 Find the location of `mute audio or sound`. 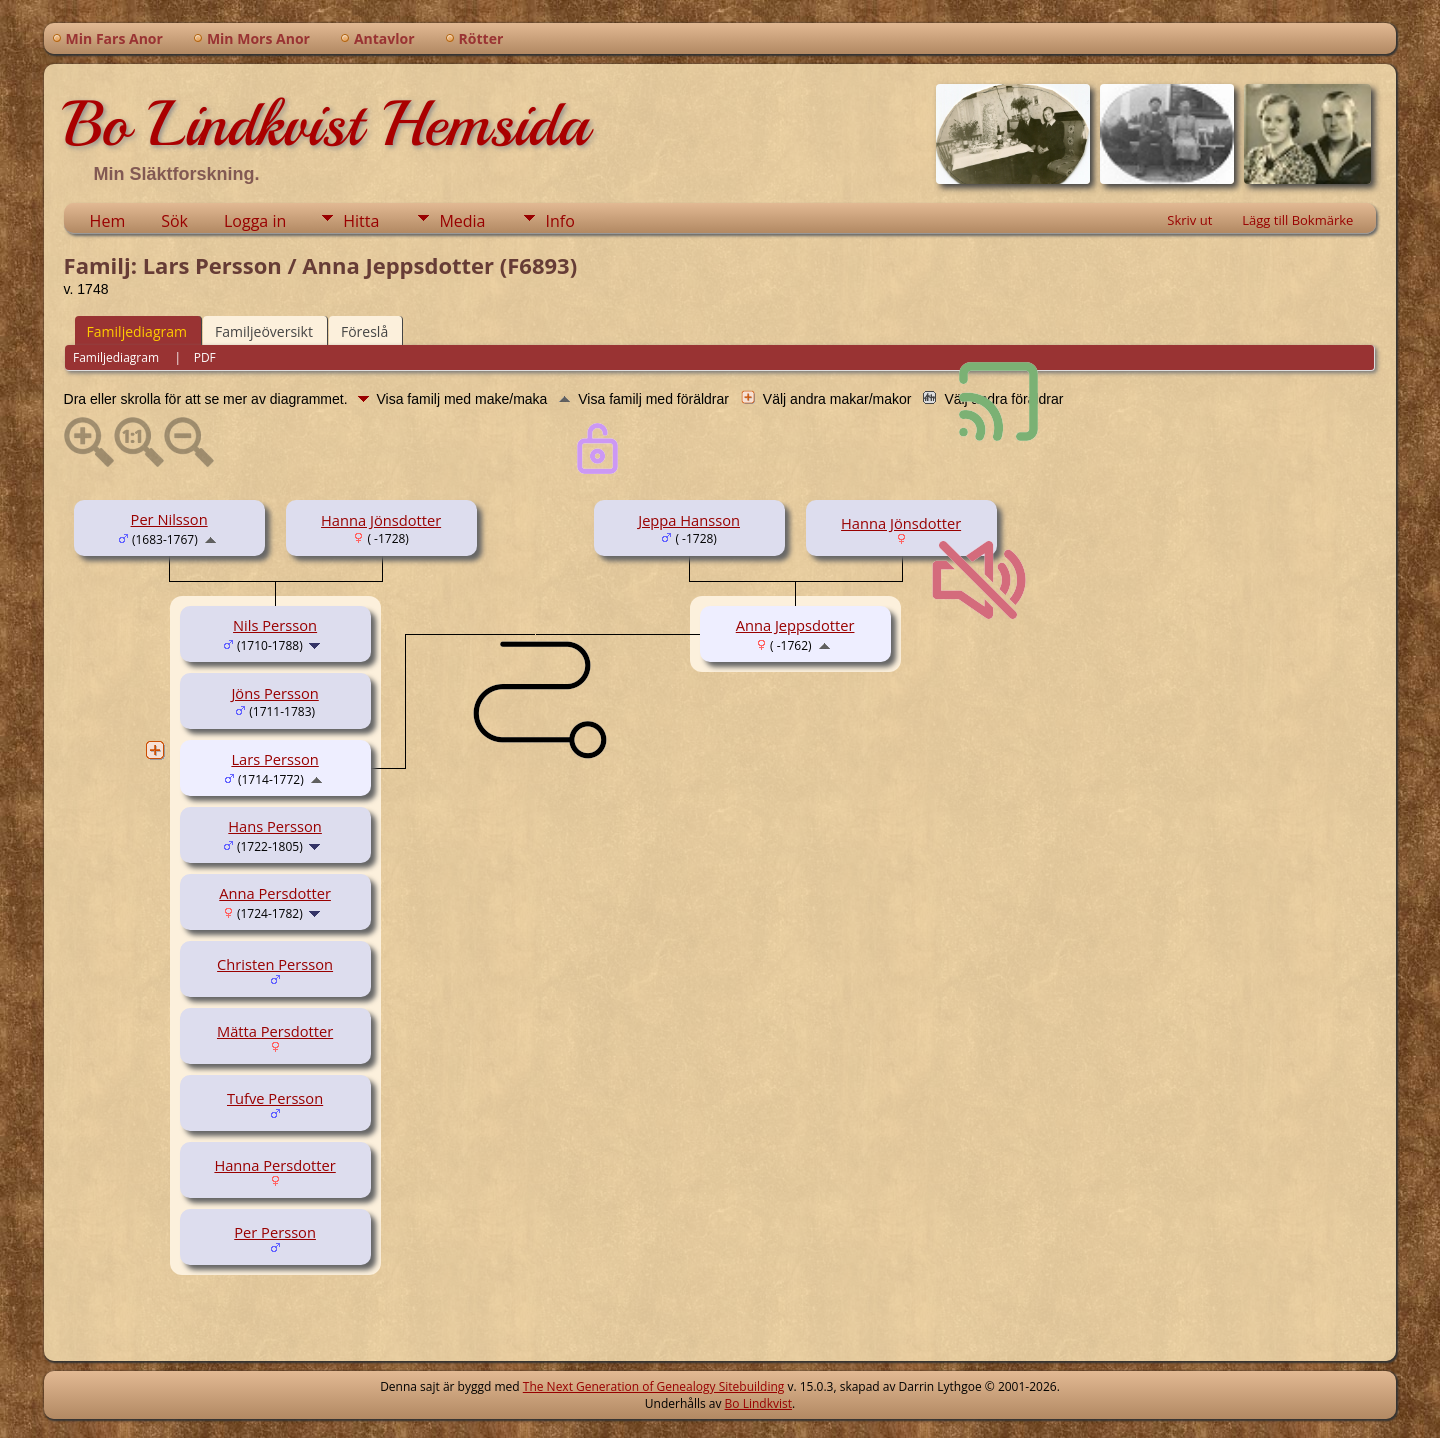

mute audio or sound is located at coordinates (978, 580).